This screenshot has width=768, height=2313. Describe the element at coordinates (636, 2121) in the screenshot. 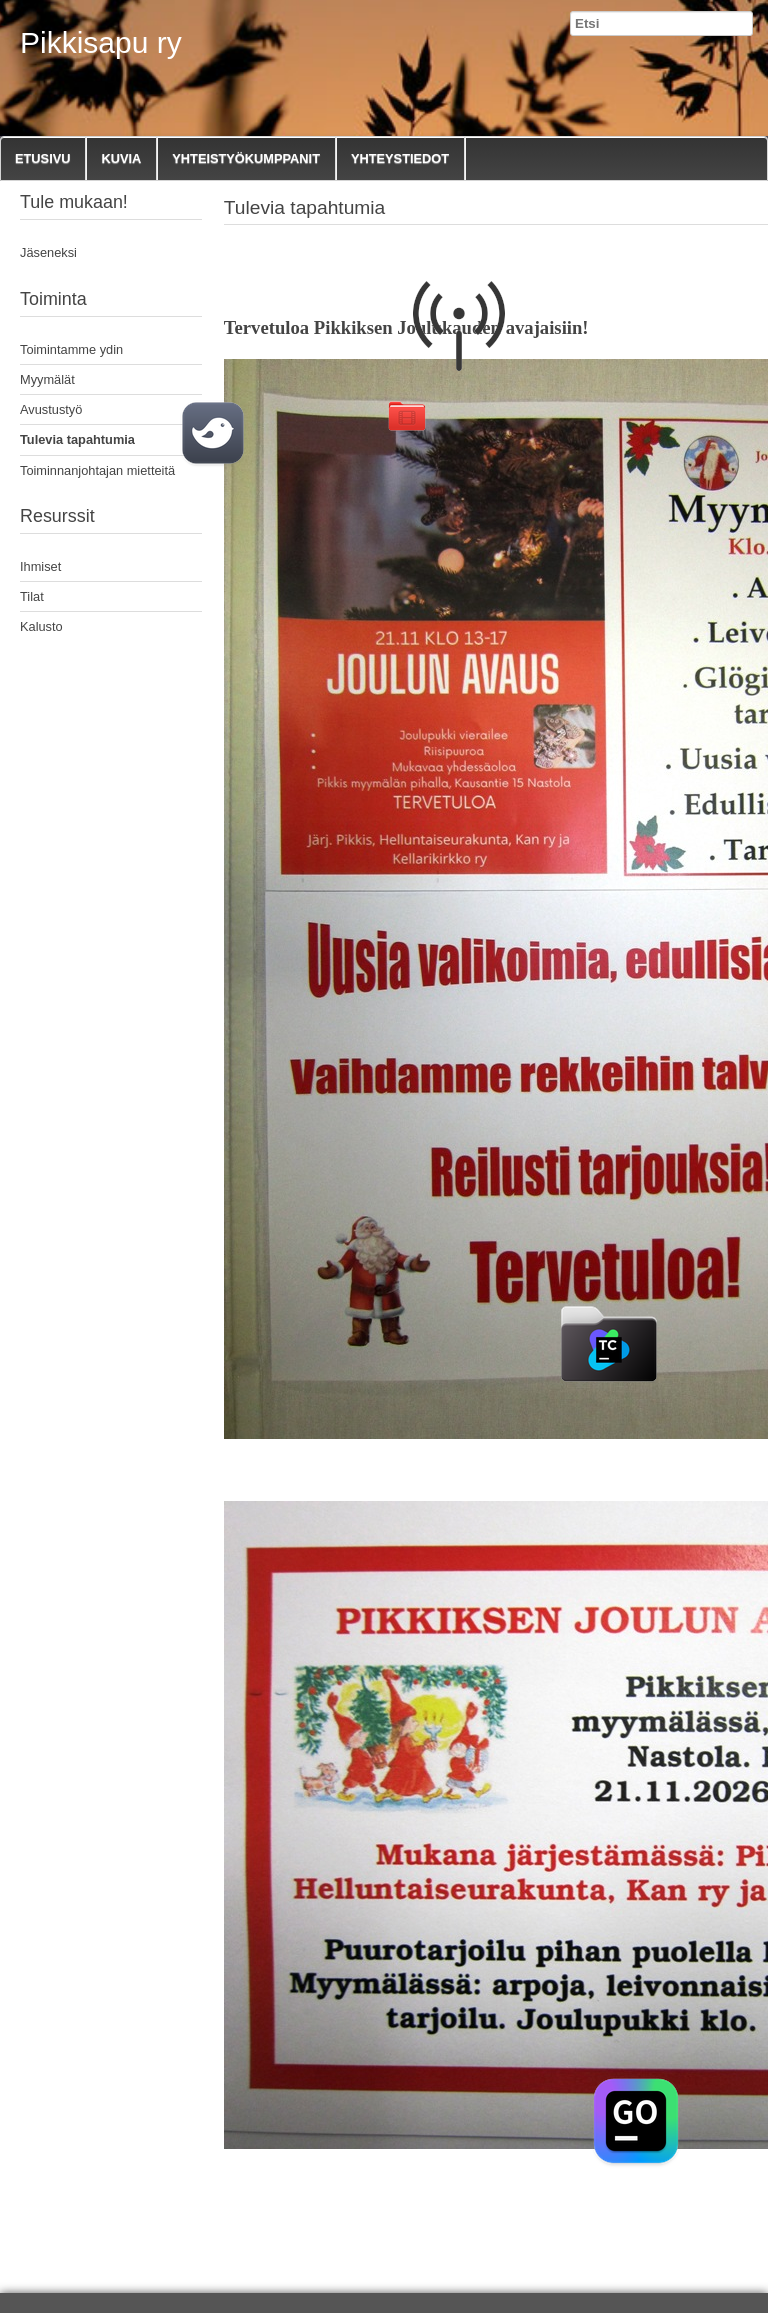

I see `open GoLand IDE application` at that location.